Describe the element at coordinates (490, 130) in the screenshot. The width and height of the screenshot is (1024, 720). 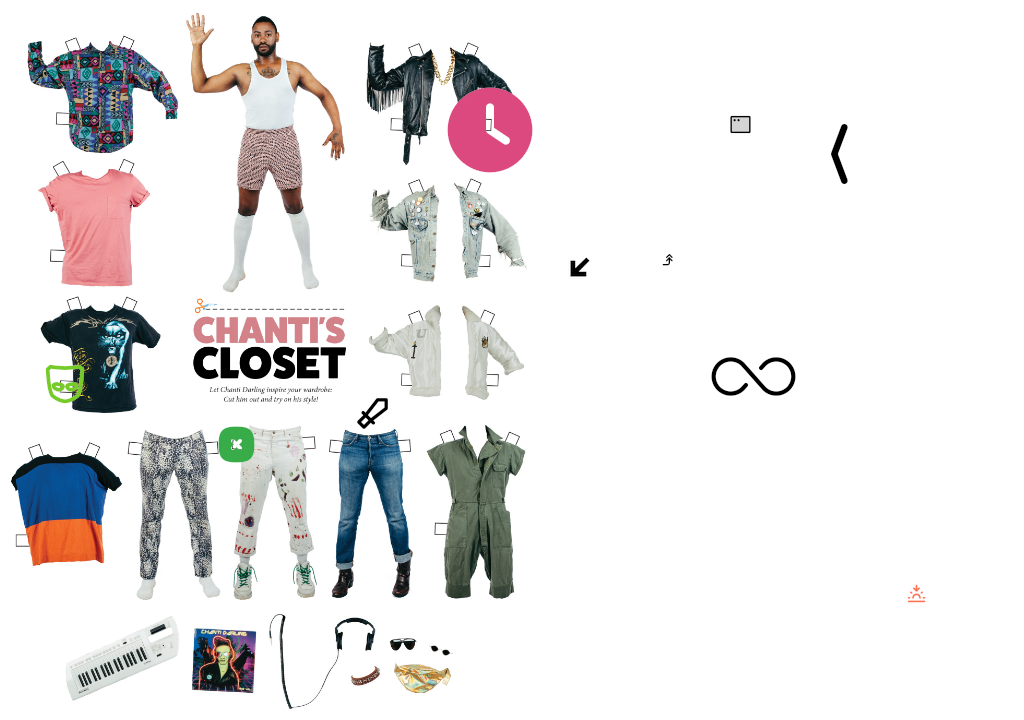
I see `view current time` at that location.